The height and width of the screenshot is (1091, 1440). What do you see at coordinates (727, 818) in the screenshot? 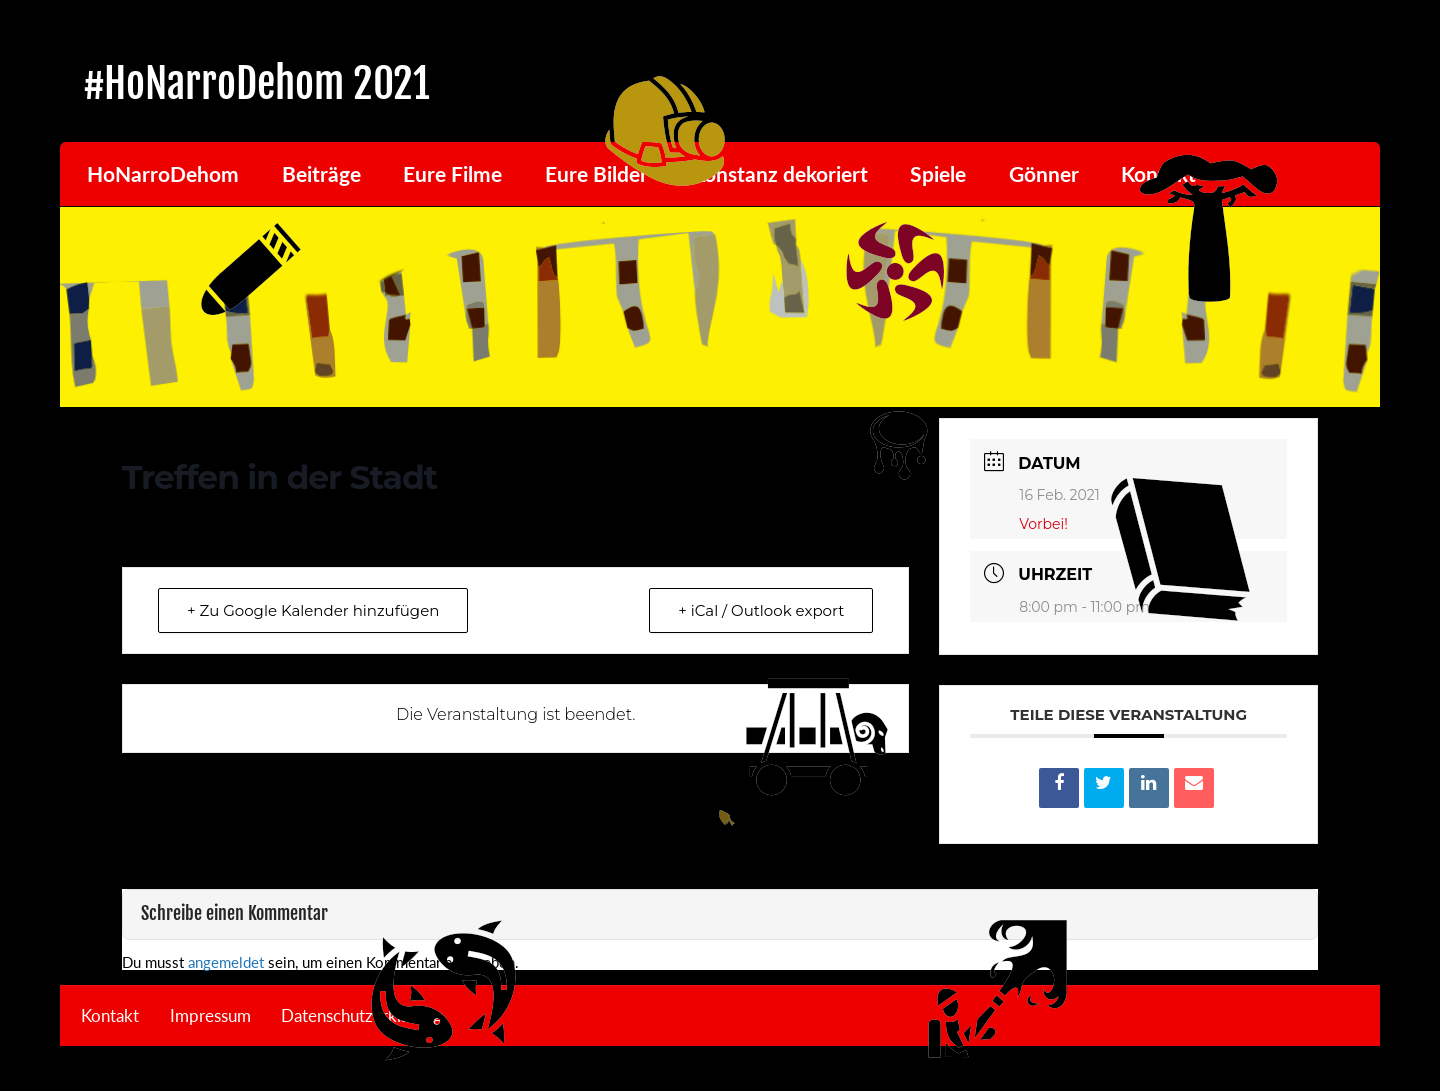
I see `indicates hoping for luck or a positive outcome` at bounding box center [727, 818].